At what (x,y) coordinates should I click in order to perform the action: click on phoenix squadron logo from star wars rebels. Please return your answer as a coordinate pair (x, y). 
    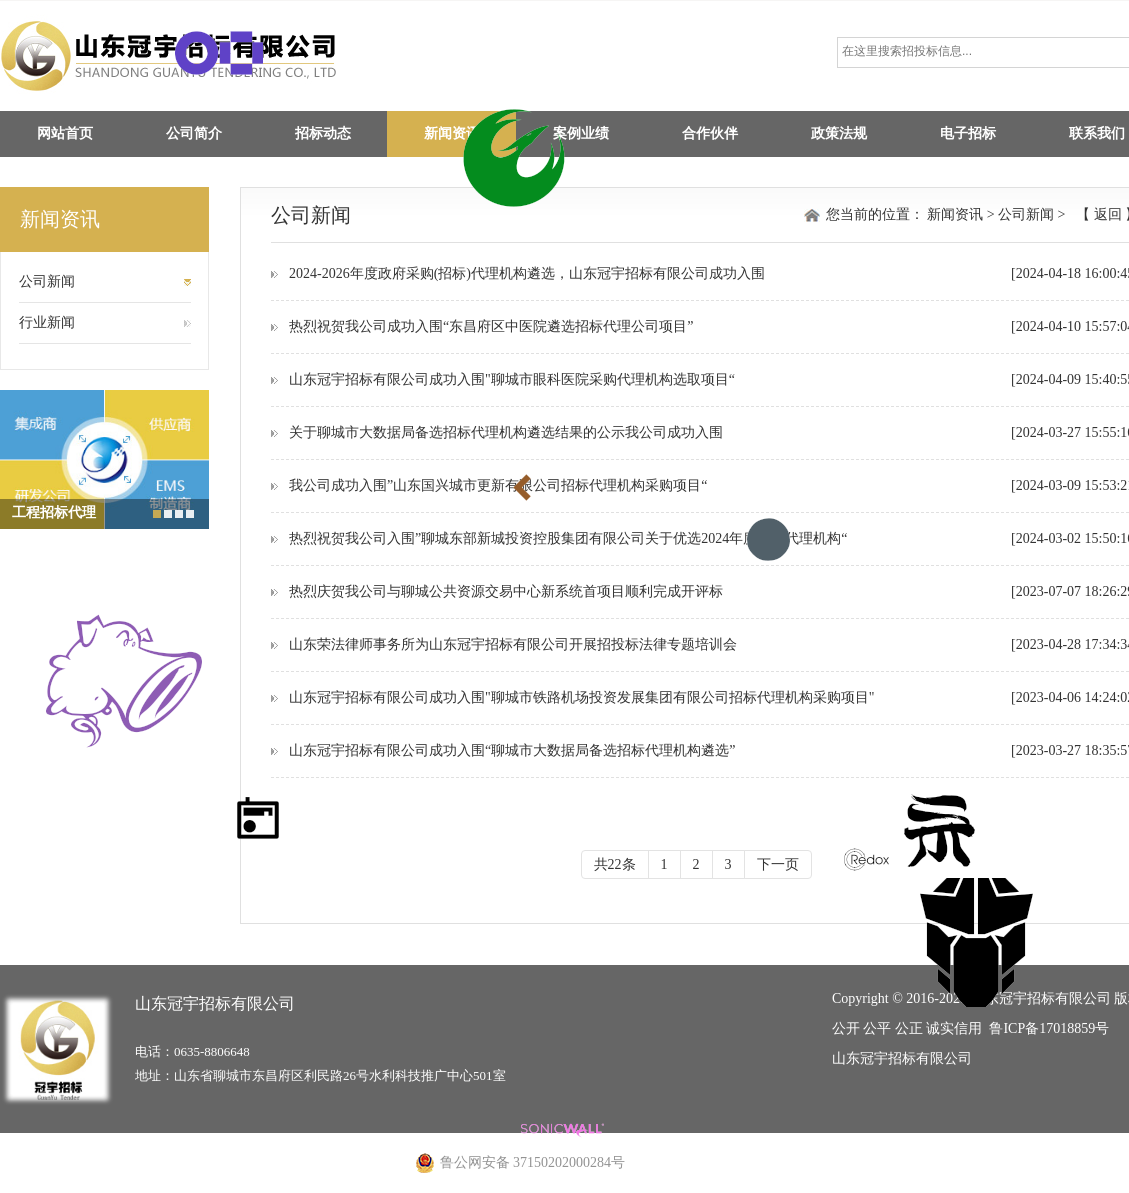
    Looking at the image, I should click on (514, 158).